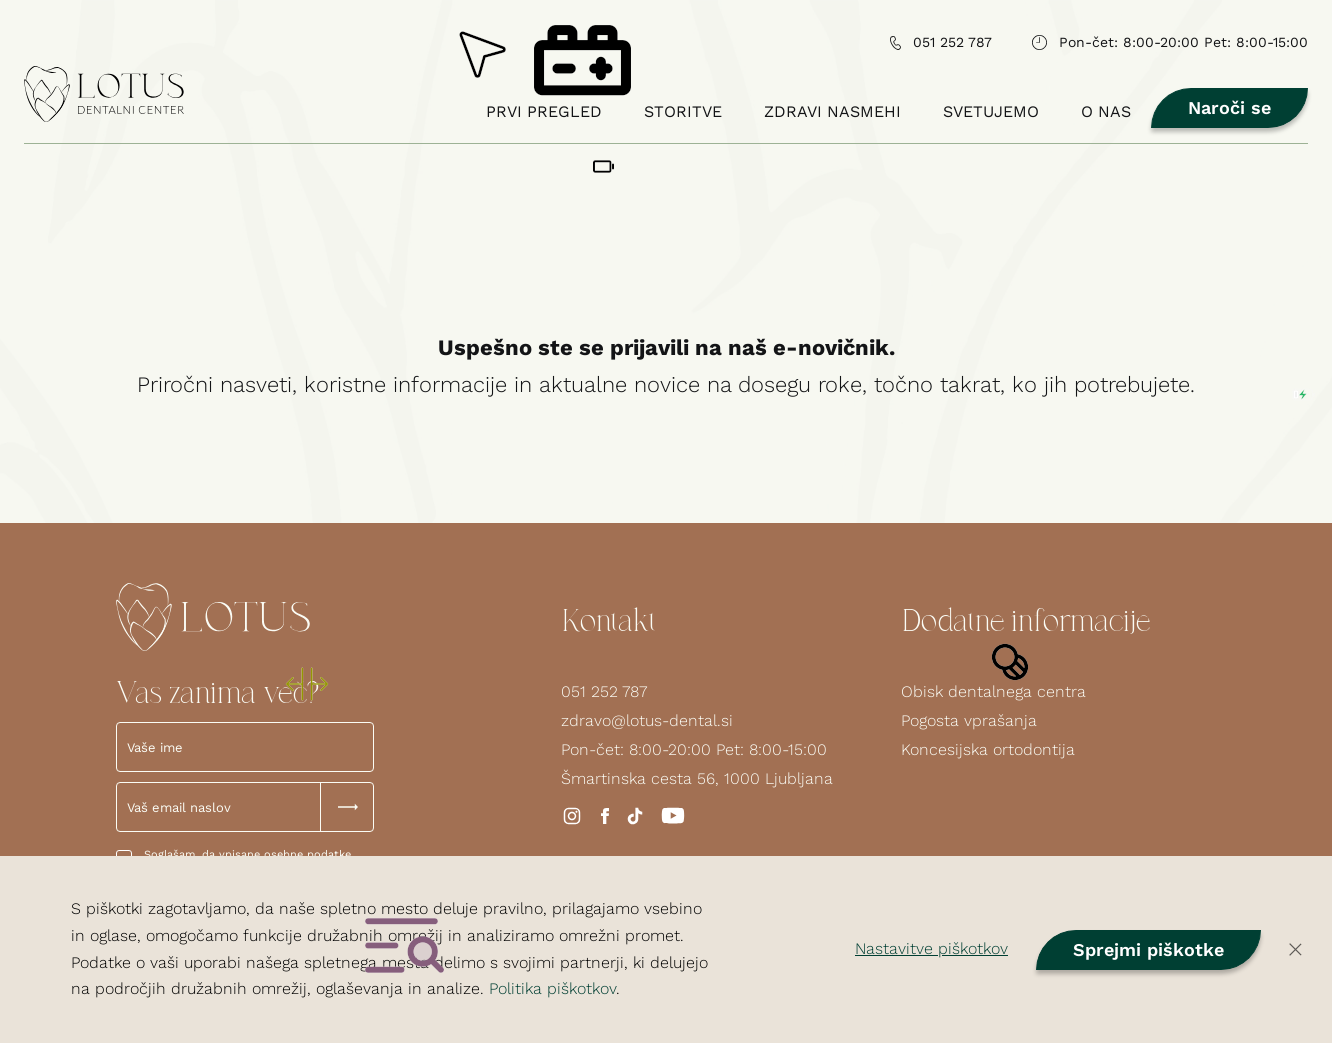  I want to click on indicates battery is charging at 20% capacity, so click(1303, 394).